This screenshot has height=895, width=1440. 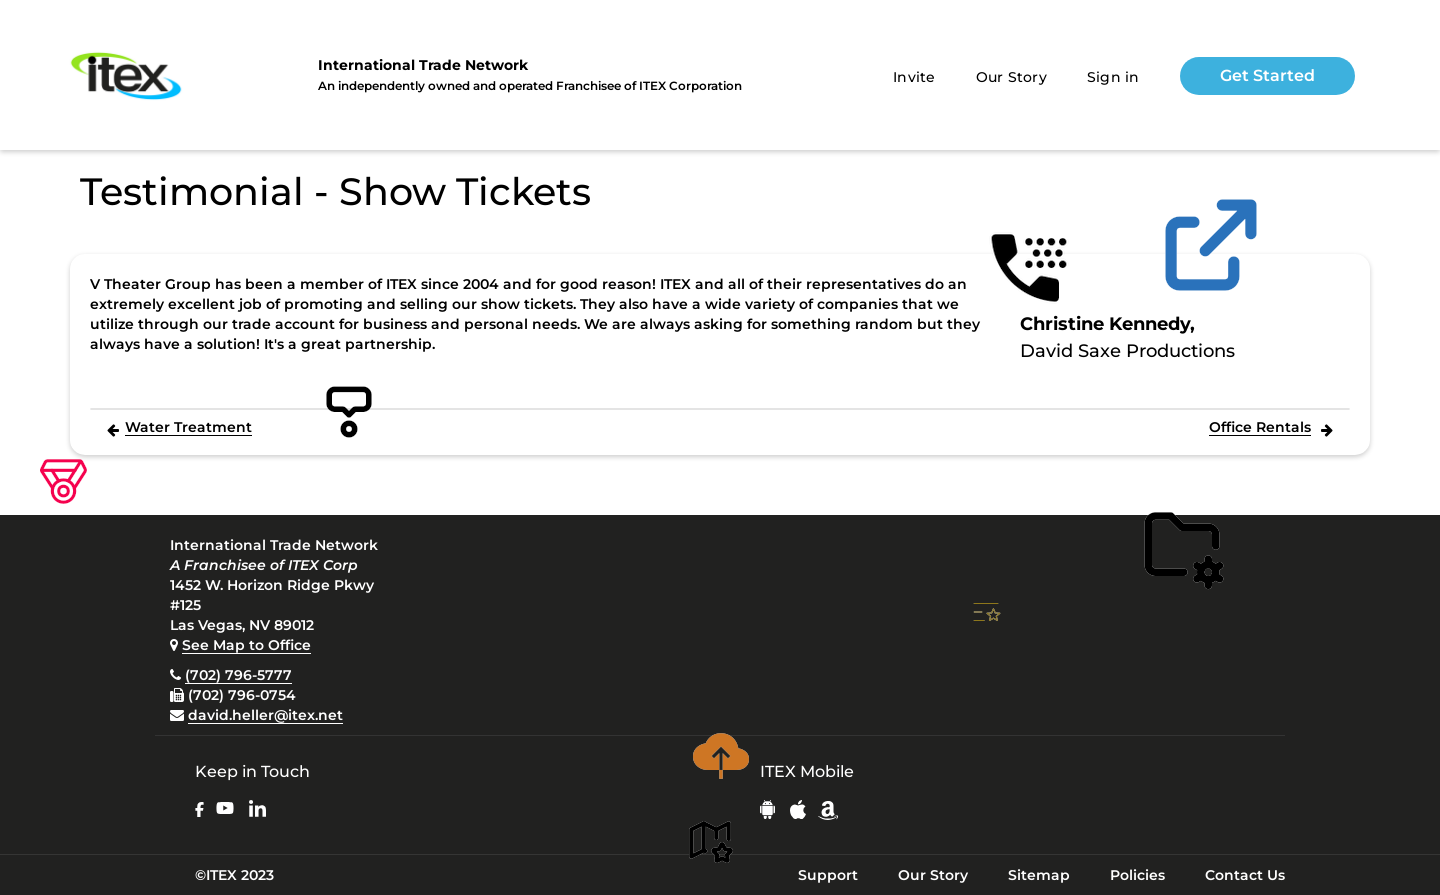 What do you see at coordinates (1029, 268) in the screenshot?
I see `access TTY/text telephone services` at bounding box center [1029, 268].